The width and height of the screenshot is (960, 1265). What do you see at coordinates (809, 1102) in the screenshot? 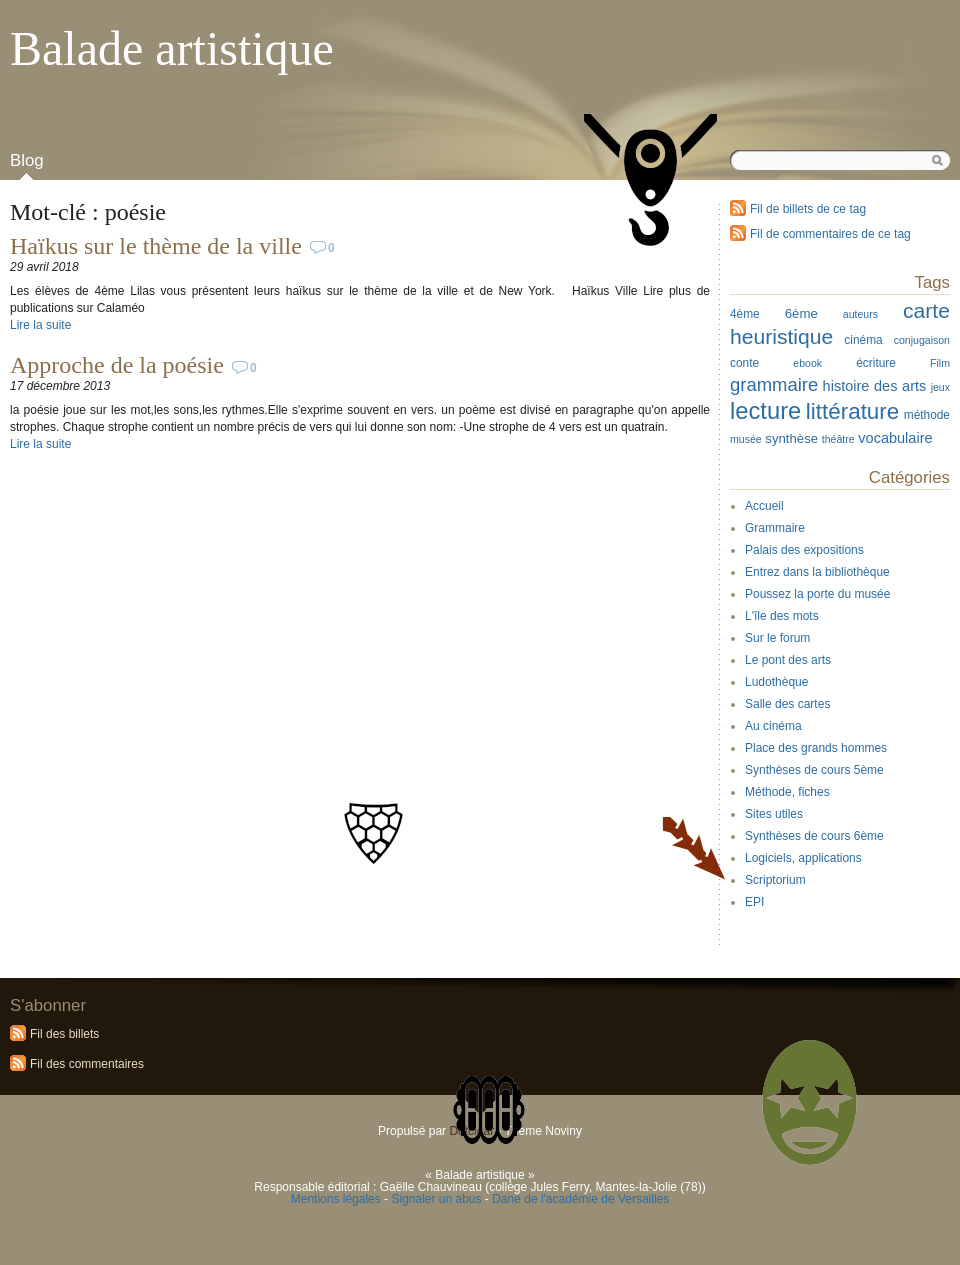
I see `indicates an excited or amazed reaction` at bounding box center [809, 1102].